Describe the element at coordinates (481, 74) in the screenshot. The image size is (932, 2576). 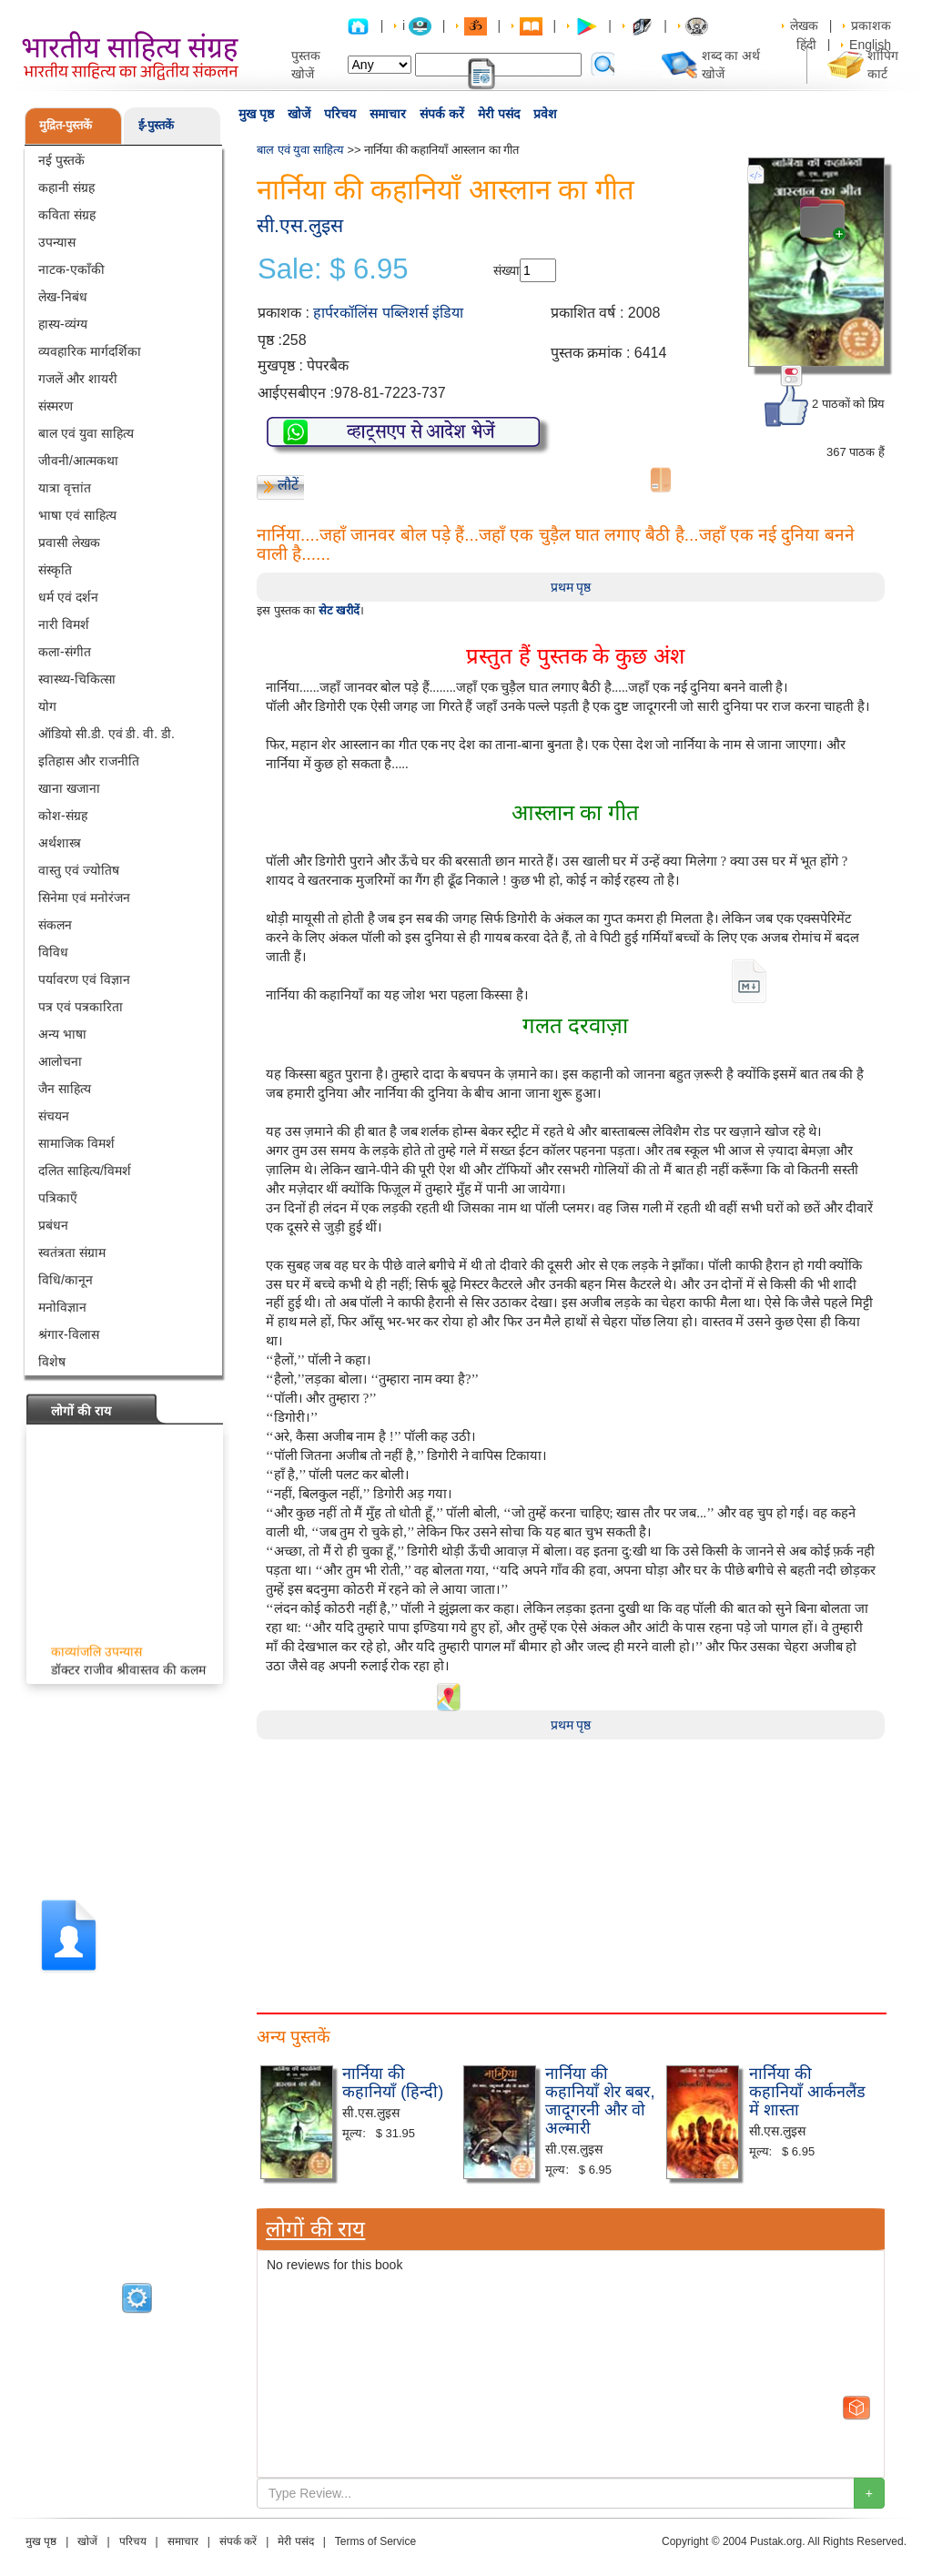
I see `libreoffice web template file type` at that location.